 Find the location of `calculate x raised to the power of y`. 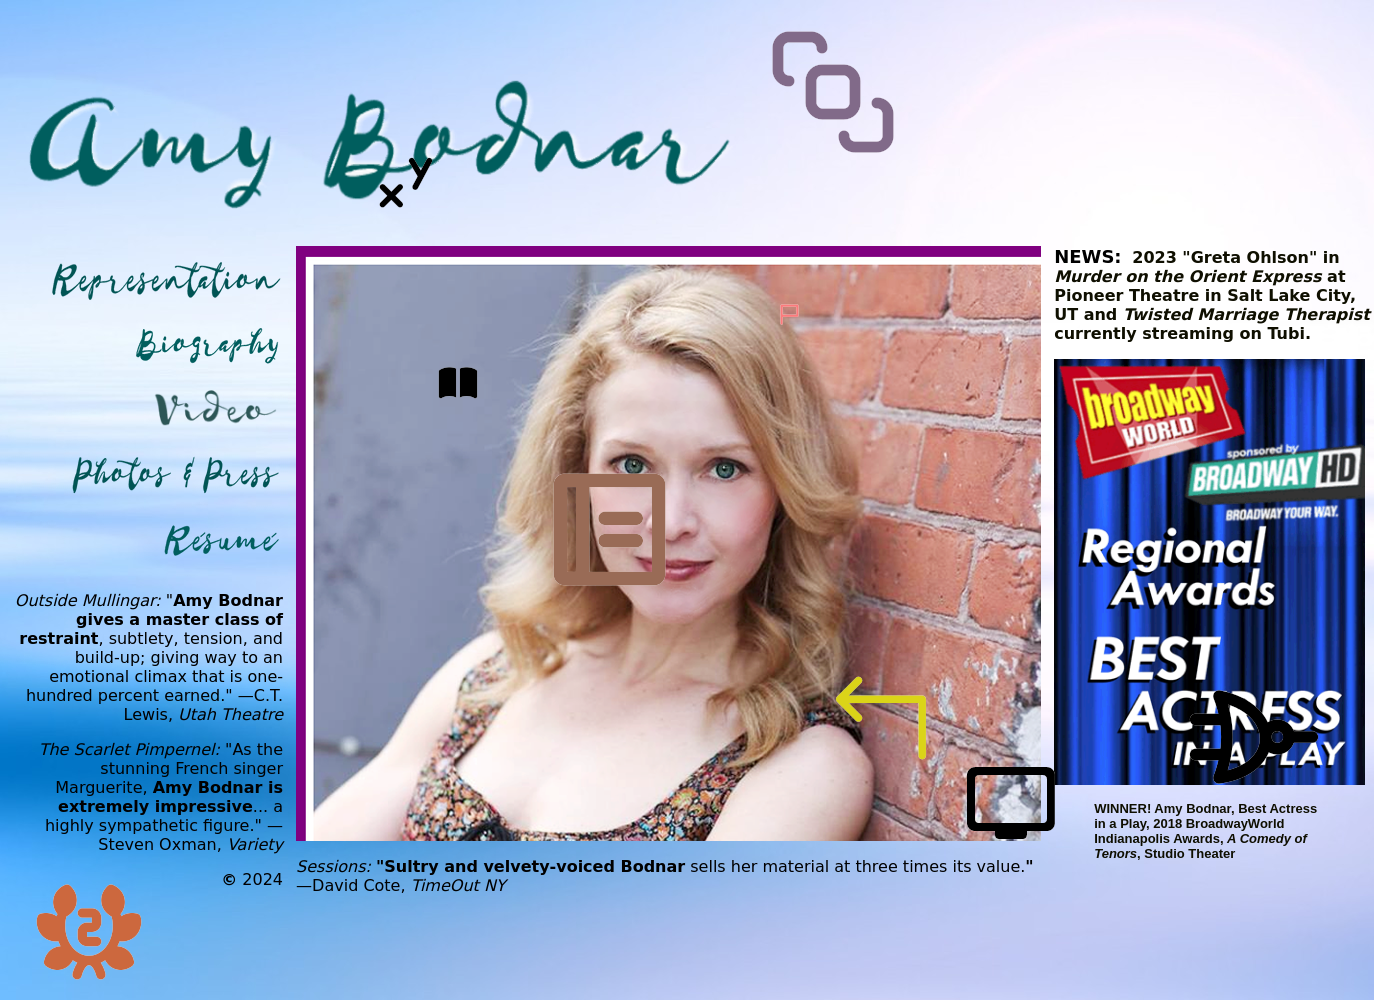

calculate x raised to the power of y is located at coordinates (403, 187).